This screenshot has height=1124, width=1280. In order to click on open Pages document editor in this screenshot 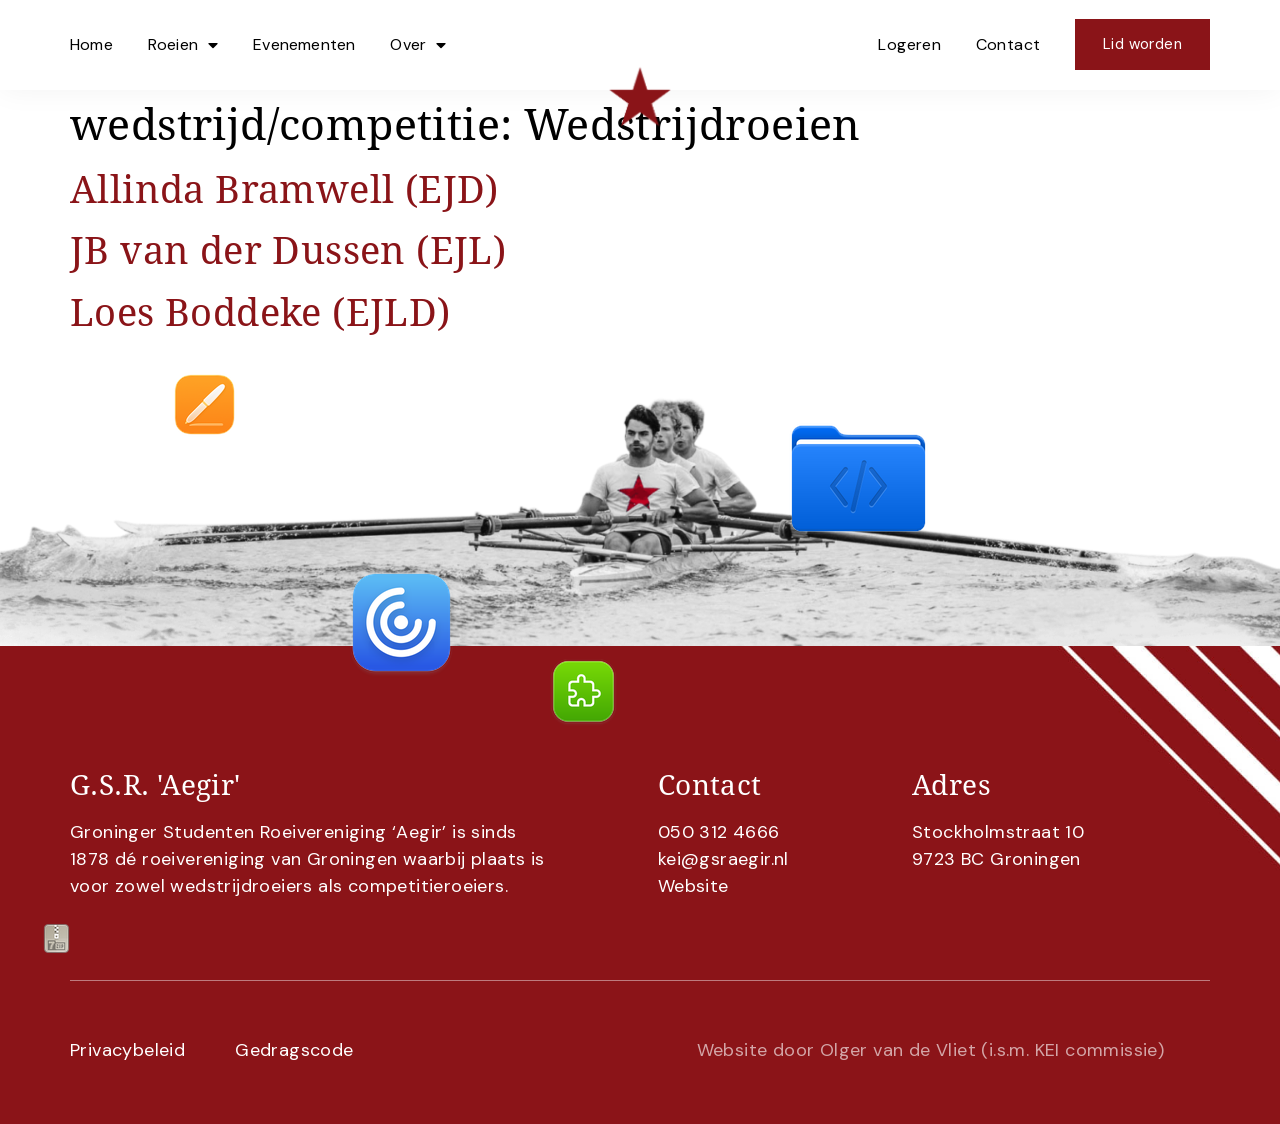, I will do `click(204, 404)`.